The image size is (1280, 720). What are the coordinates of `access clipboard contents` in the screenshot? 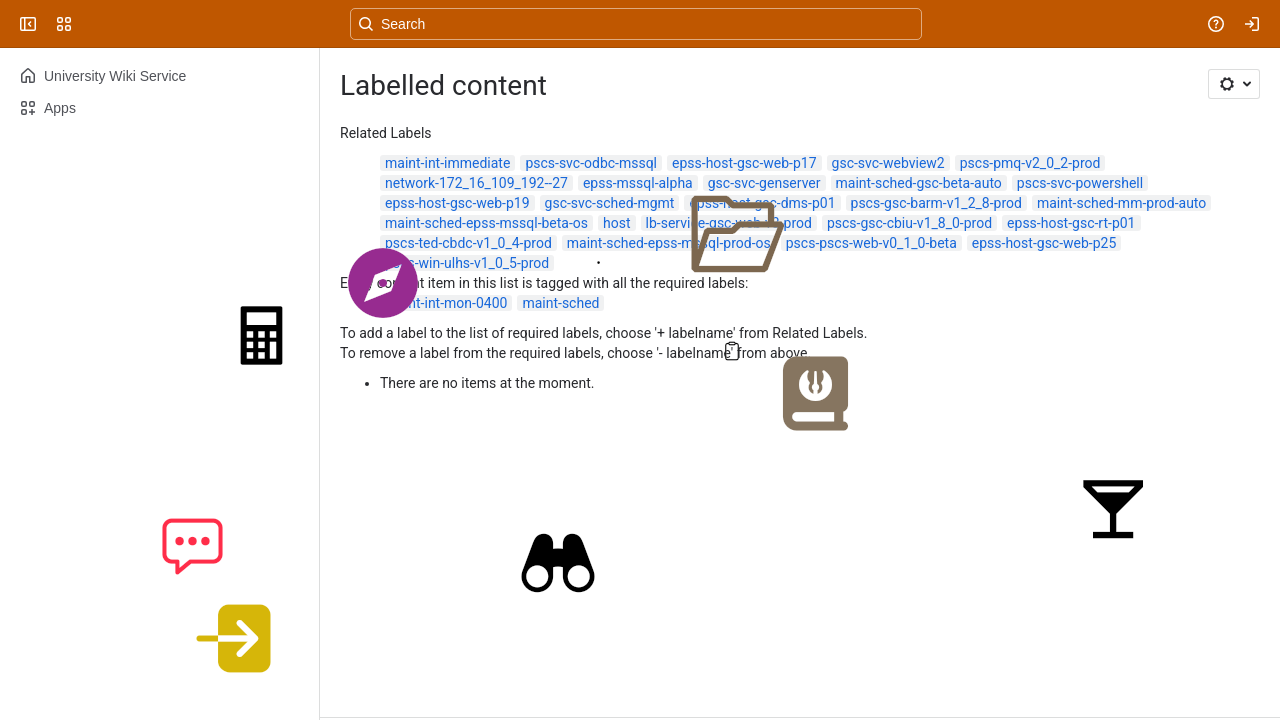 It's located at (732, 351).